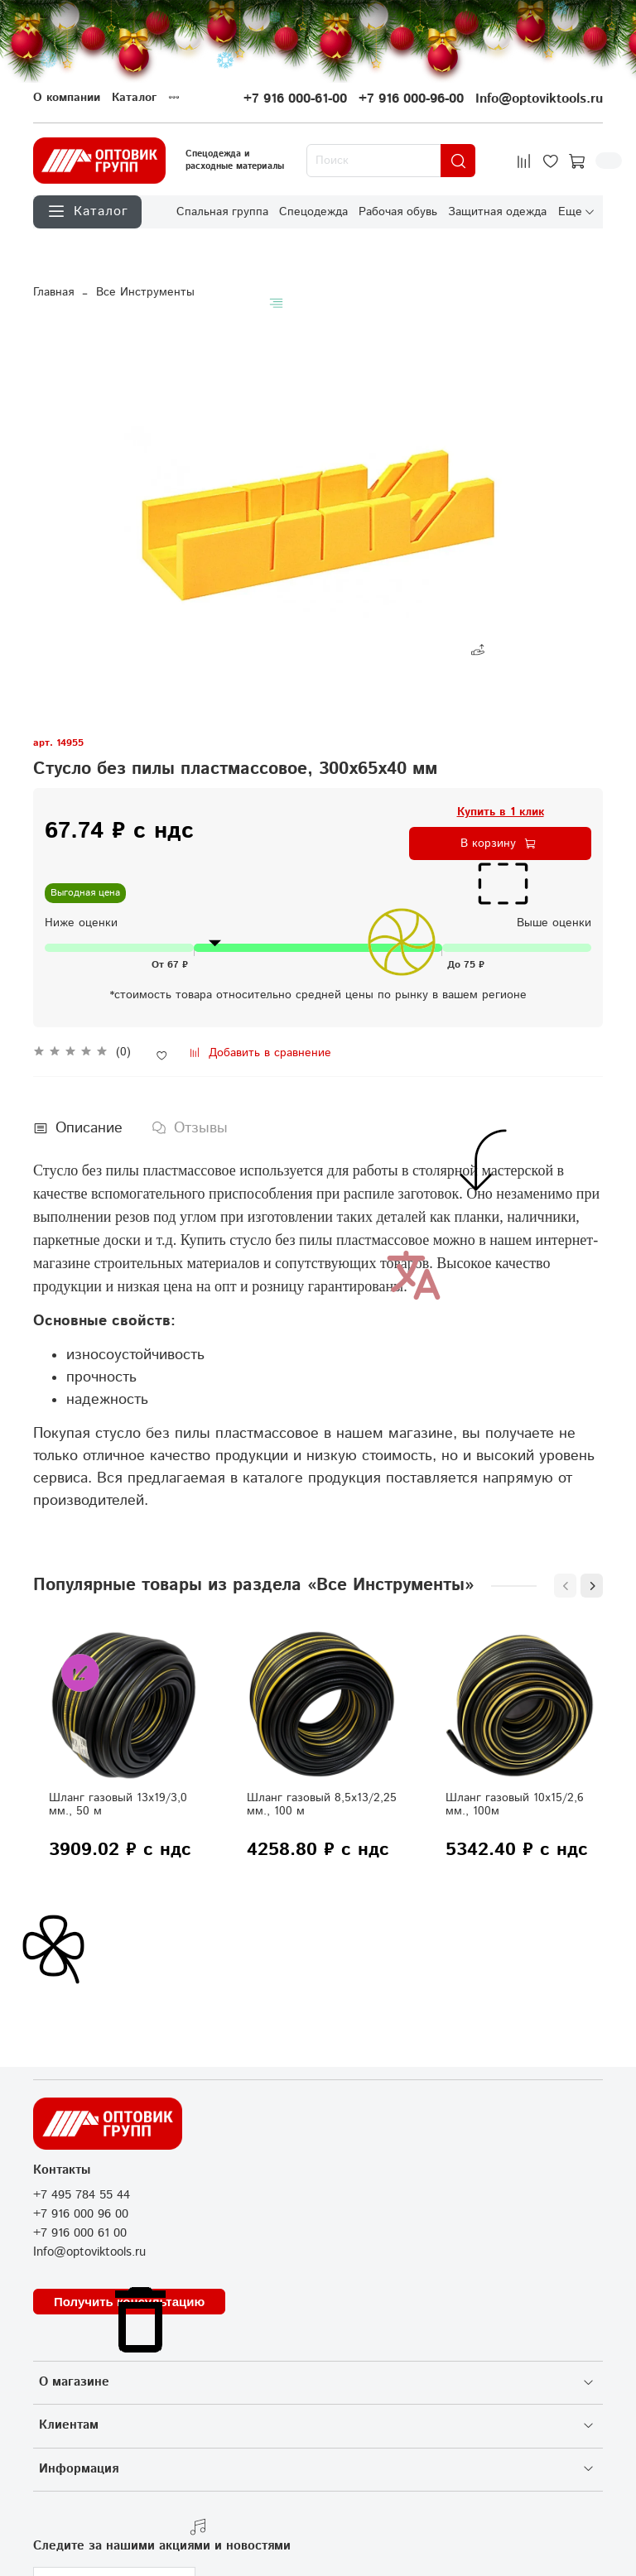  Describe the element at coordinates (402, 942) in the screenshot. I see `loading content in progress` at that location.